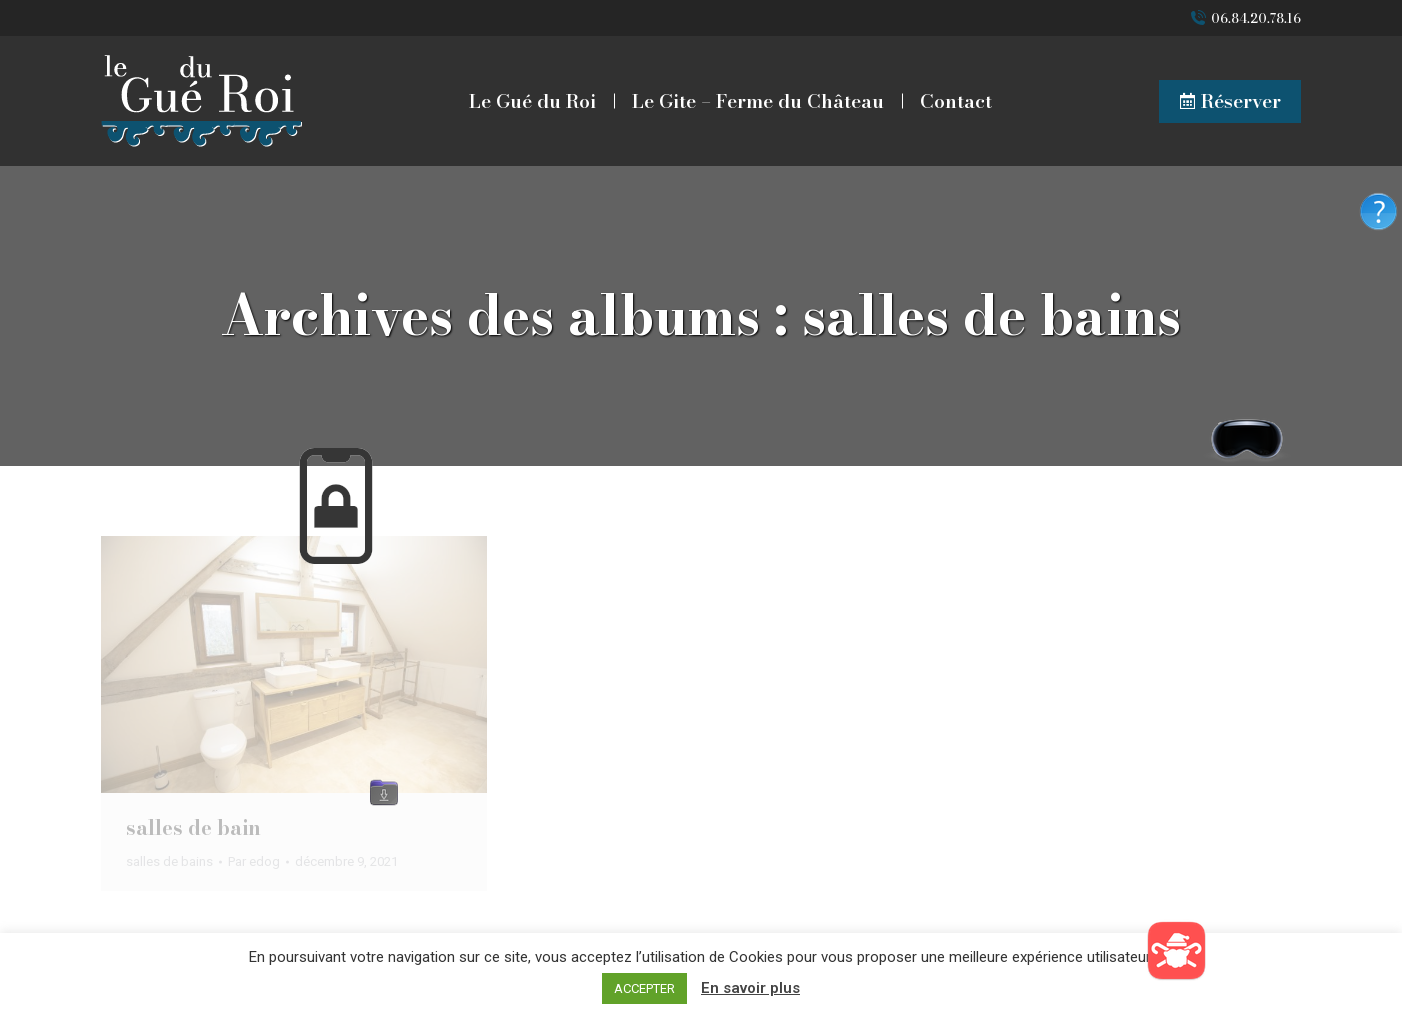  I want to click on device is locked or secured, so click(336, 506).